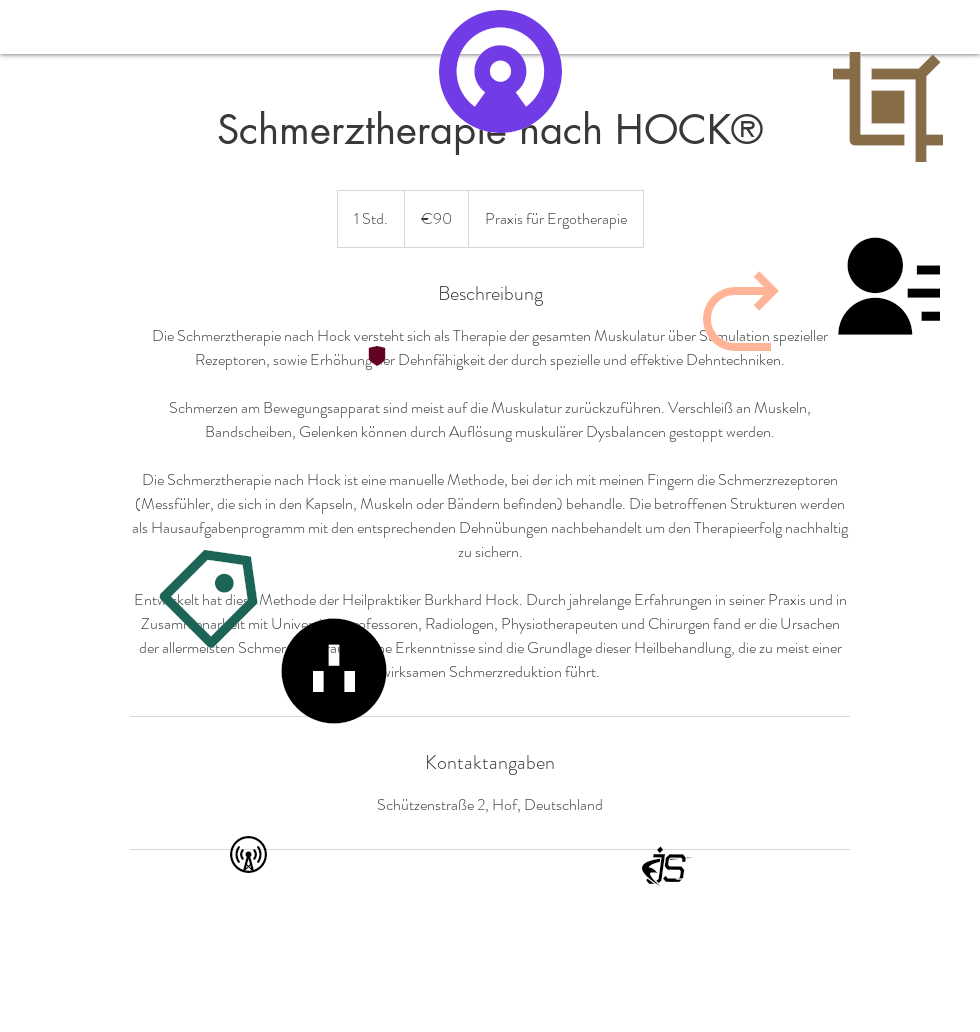 The height and width of the screenshot is (1032, 980). Describe the element at coordinates (248, 854) in the screenshot. I see `open the Overcast podcast app` at that location.